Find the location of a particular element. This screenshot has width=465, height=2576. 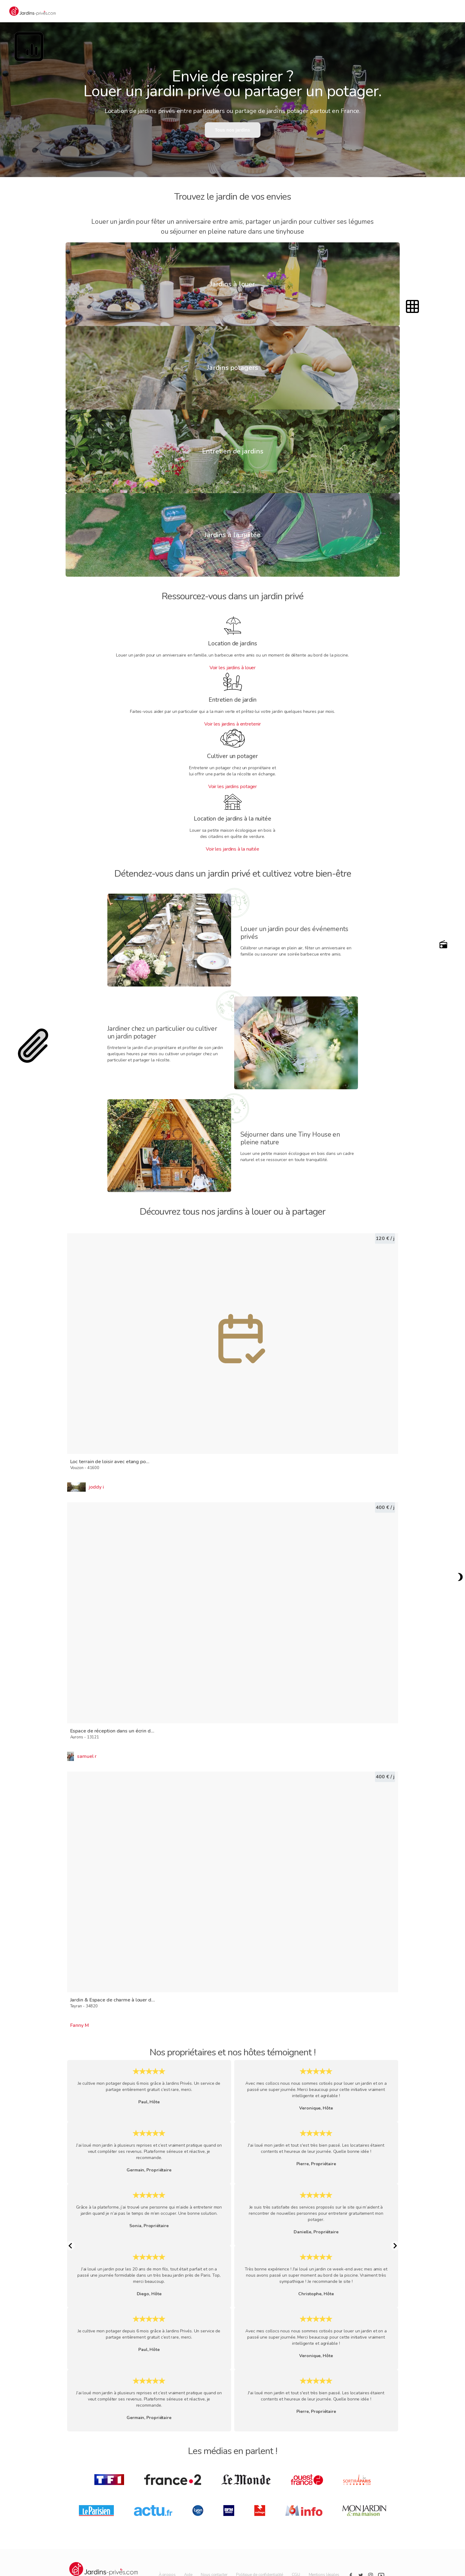

open radio or audio streaming is located at coordinates (443, 944).